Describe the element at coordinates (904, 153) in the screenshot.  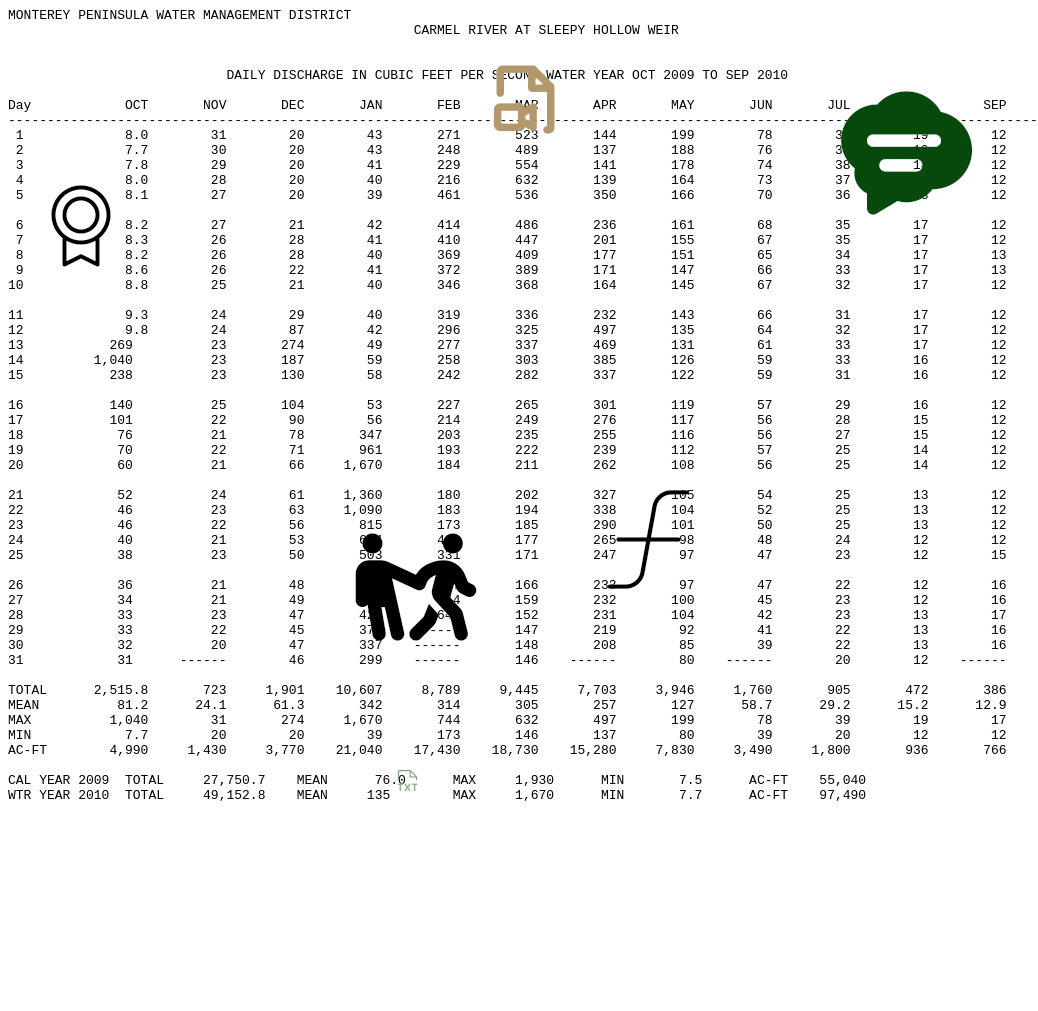
I see `open chat or messaging` at that location.